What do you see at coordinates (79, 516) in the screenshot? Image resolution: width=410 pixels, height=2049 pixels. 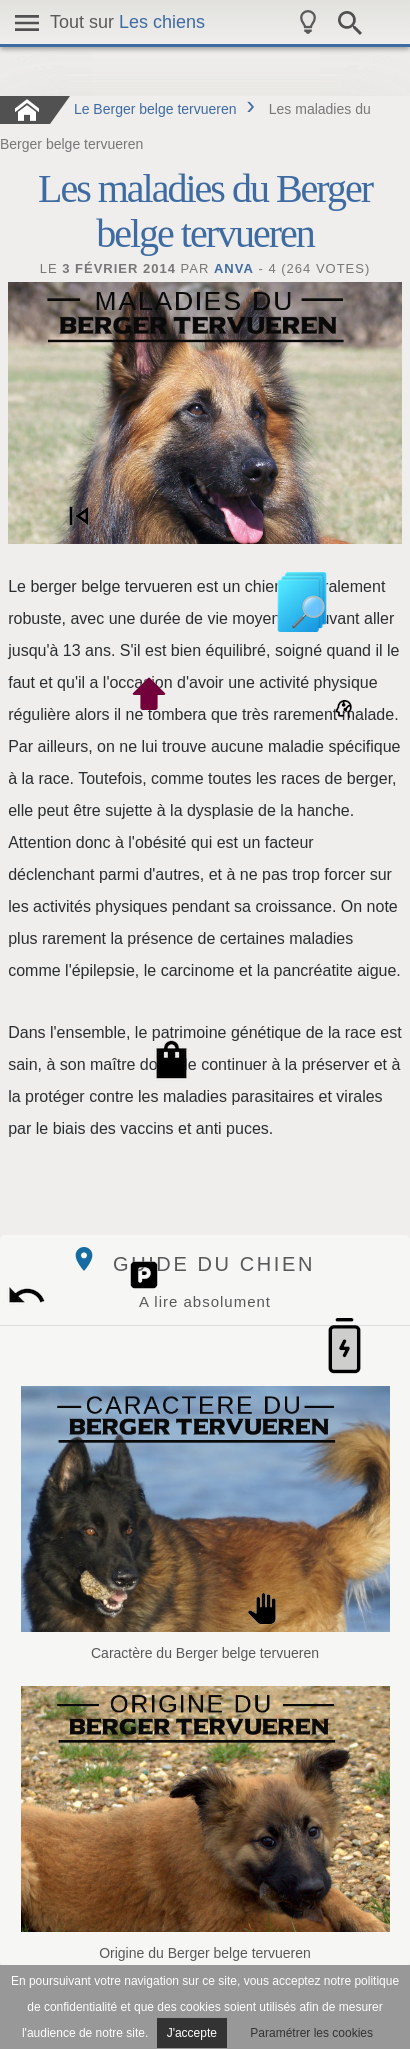 I see `skip to the previous track` at bounding box center [79, 516].